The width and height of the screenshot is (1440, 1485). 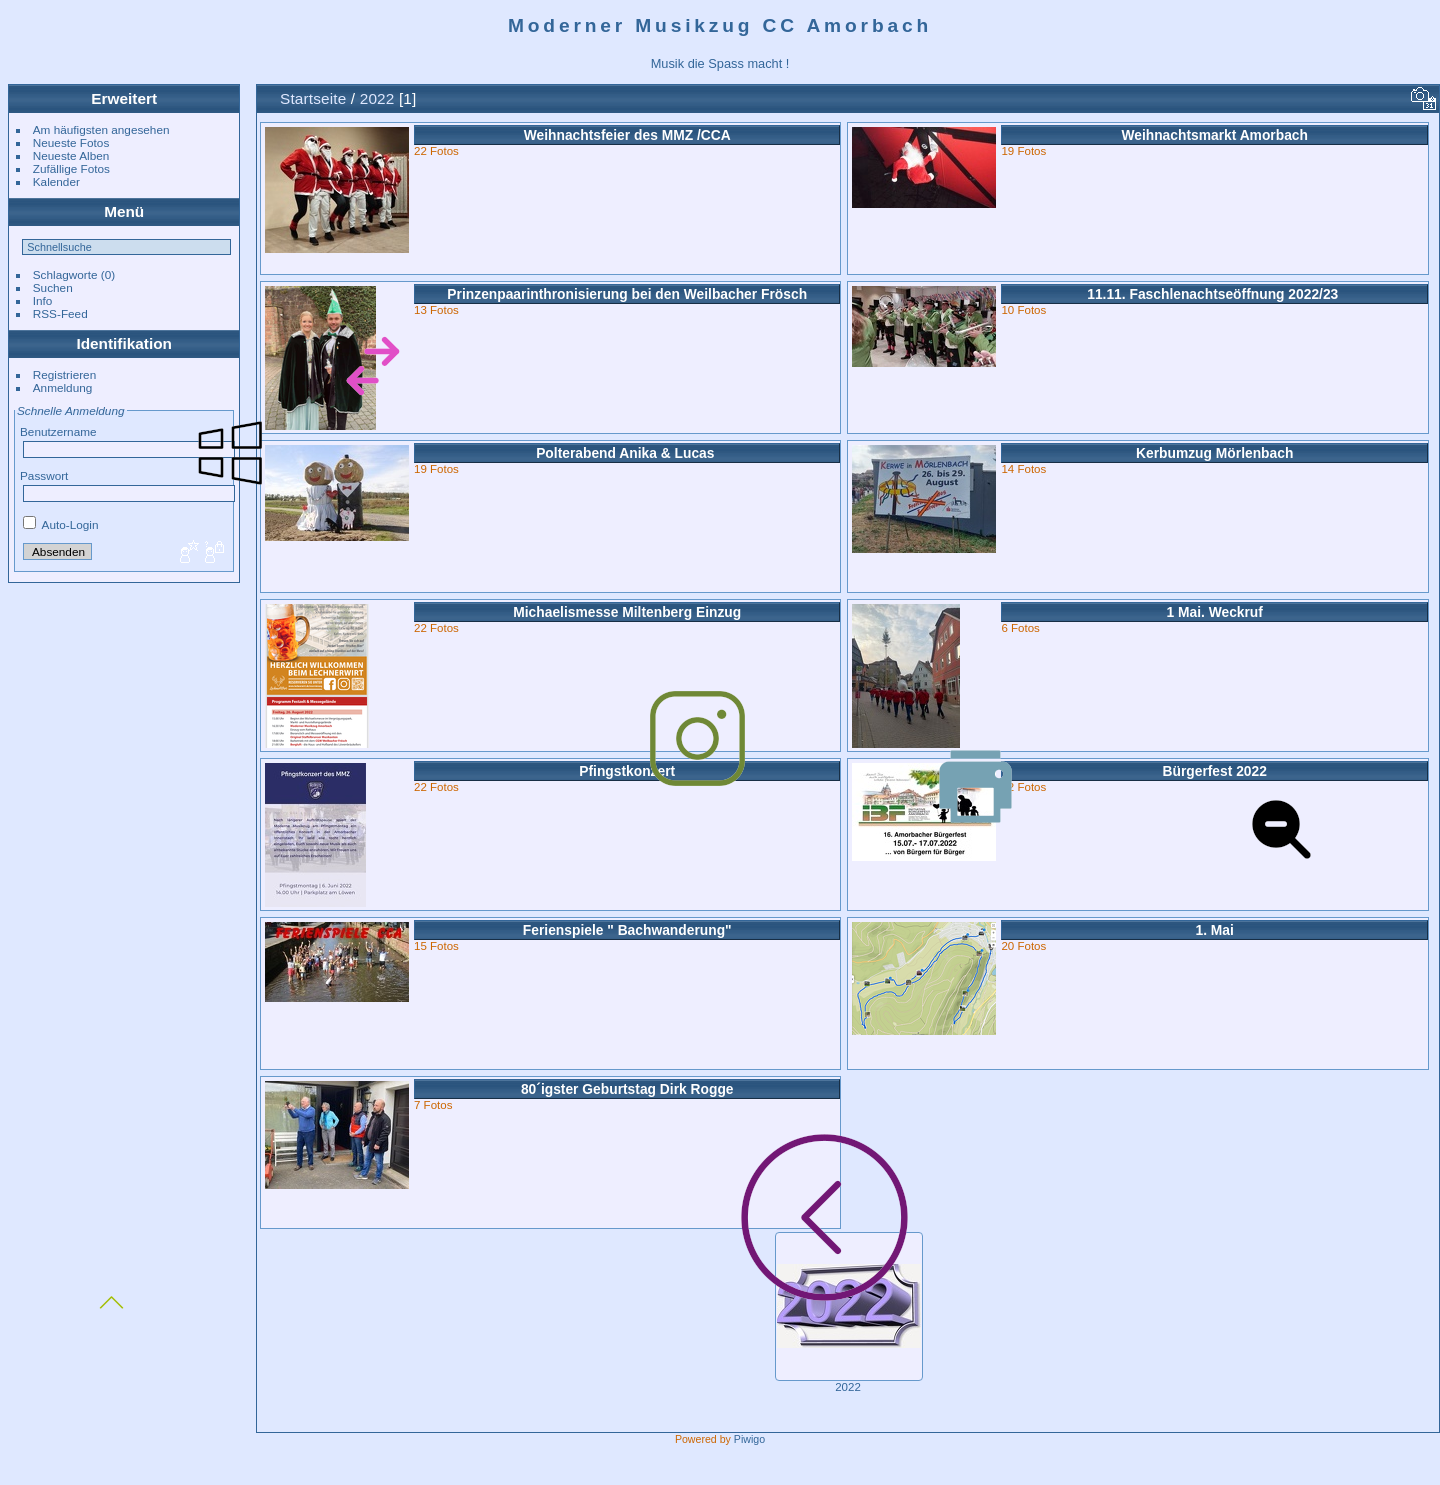 What do you see at coordinates (373, 366) in the screenshot?
I see `swap or exchange items` at bounding box center [373, 366].